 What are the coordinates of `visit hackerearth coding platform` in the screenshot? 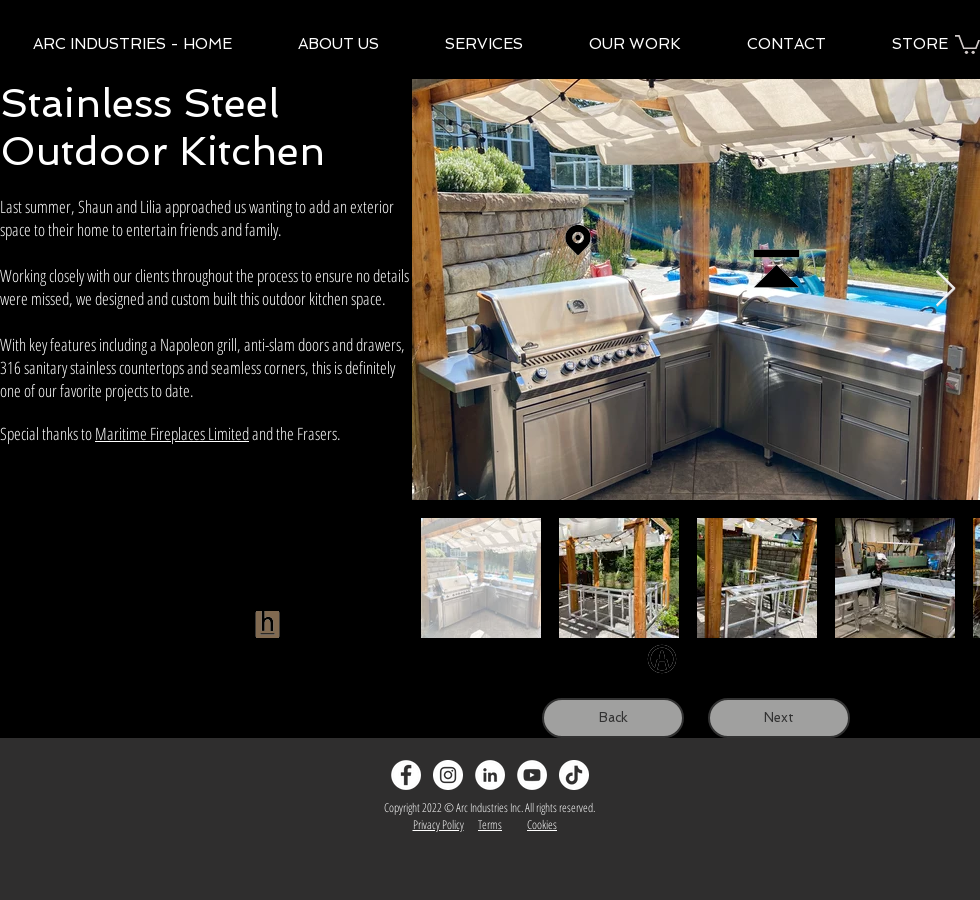 It's located at (267, 624).